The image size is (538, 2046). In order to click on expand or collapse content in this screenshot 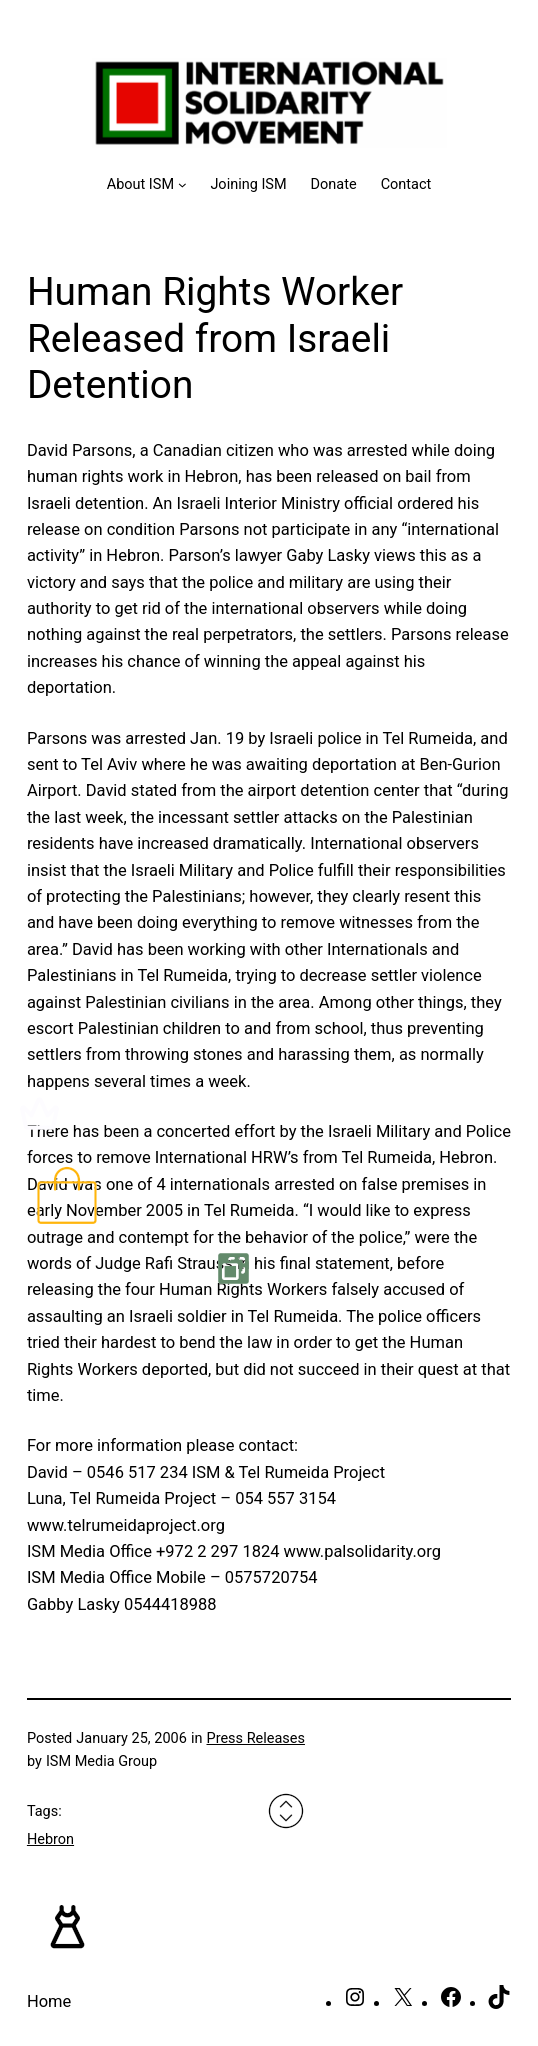, I will do `click(286, 1811)`.